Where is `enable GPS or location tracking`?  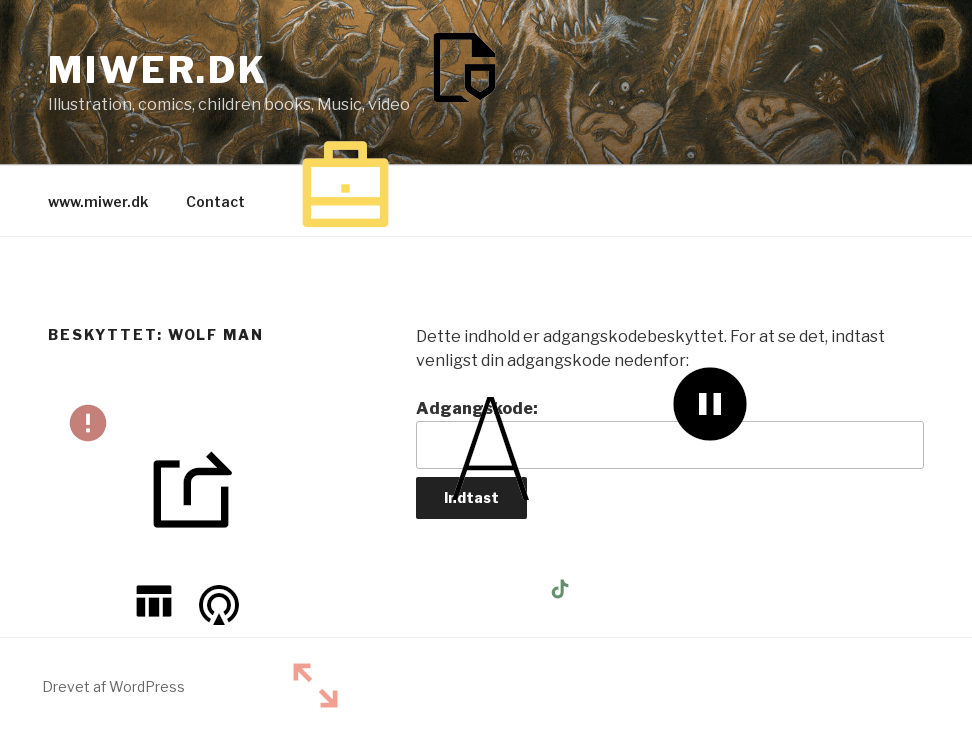
enable GPS or location tracking is located at coordinates (219, 605).